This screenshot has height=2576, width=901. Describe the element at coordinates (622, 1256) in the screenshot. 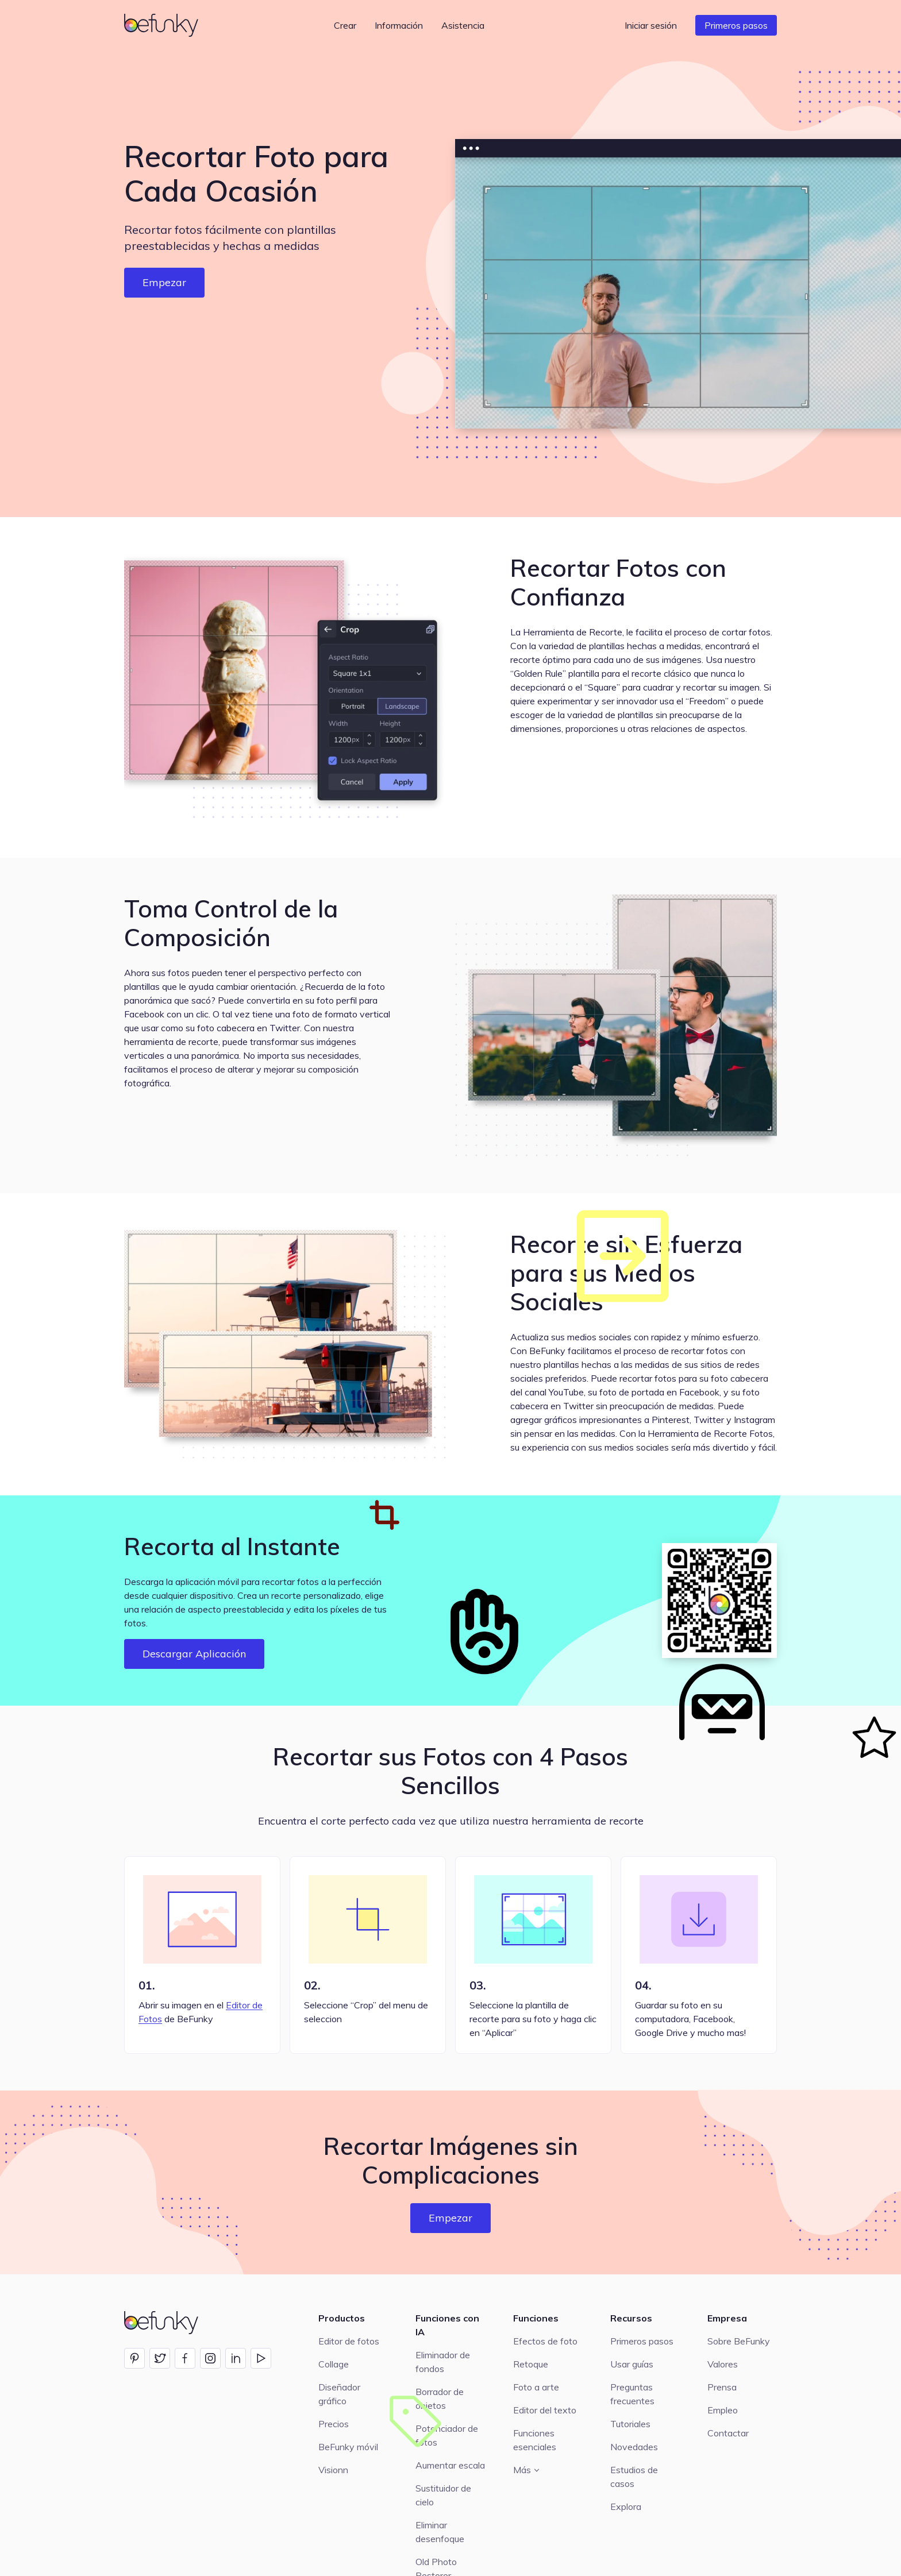

I see `navigate to the next page or section` at that location.